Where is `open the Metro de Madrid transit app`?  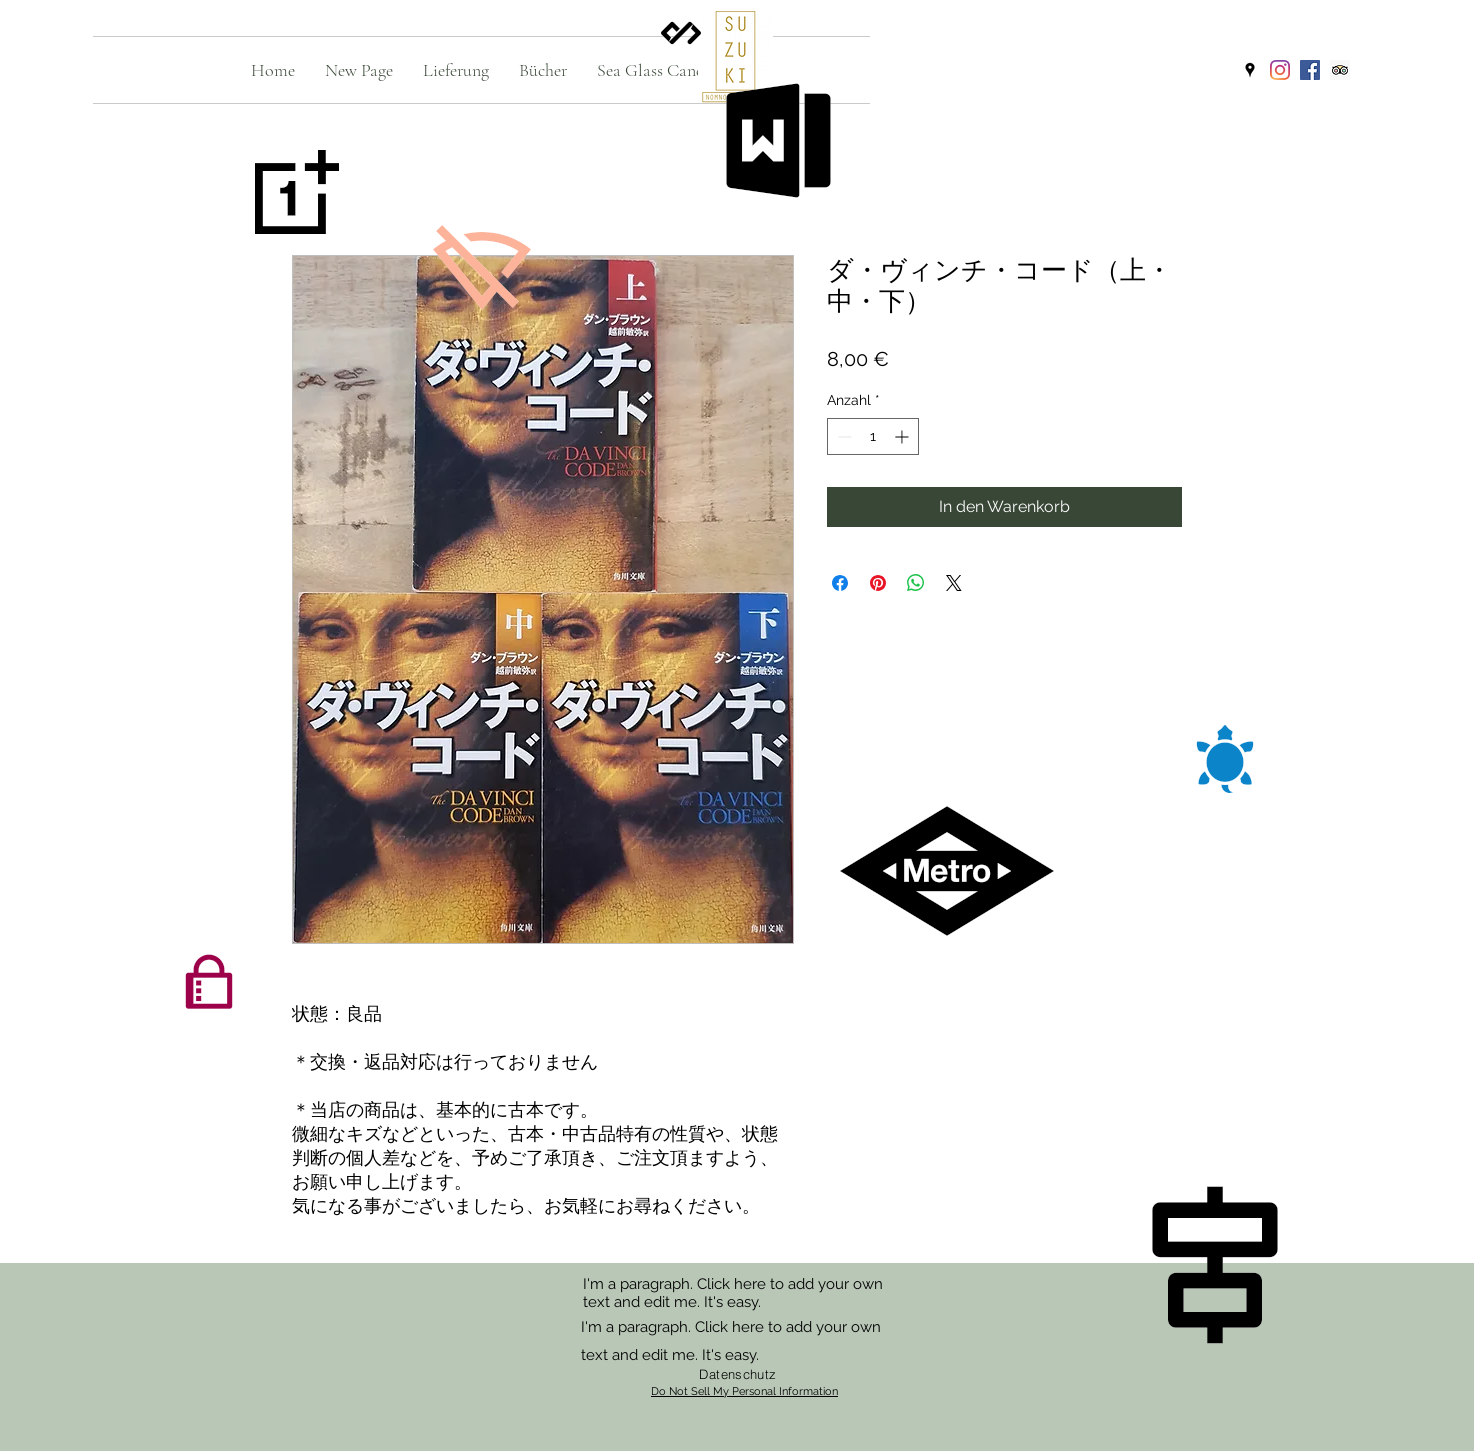
open the Metro de Madrid transit app is located at coordinates (947, 871).